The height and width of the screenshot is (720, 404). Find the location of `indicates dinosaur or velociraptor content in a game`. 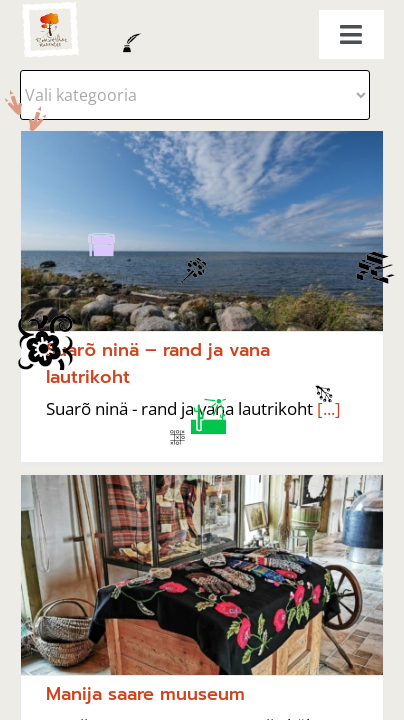

indicates dinosaur or velociraptor content in a game is located at coordinates (25, 110).